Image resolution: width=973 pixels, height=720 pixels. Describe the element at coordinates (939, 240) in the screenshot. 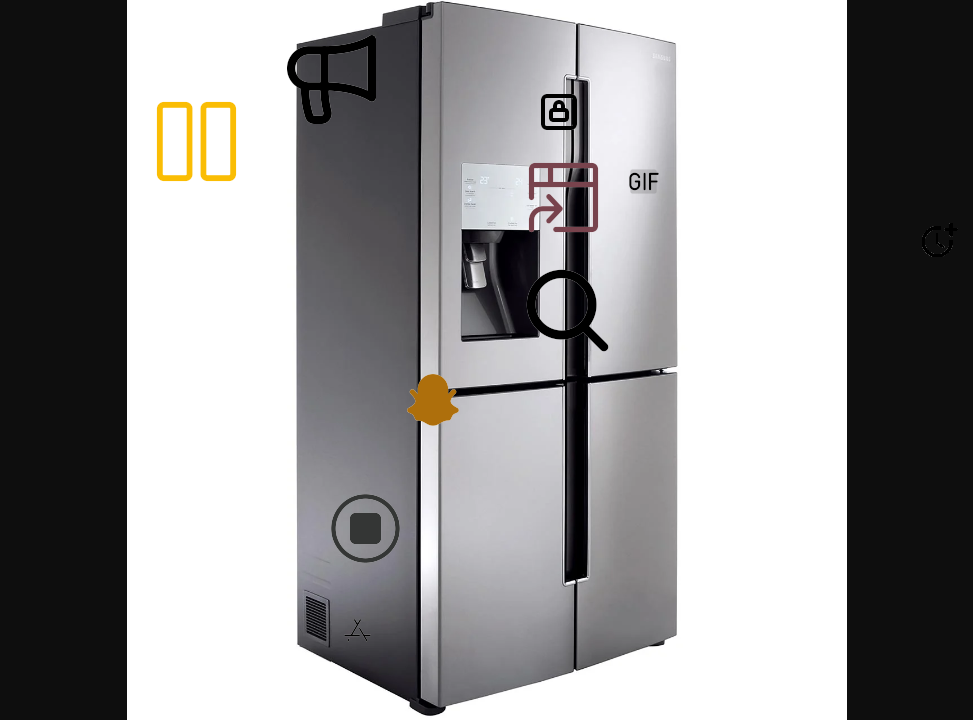

I see `add more time to a timer or countdown` at that location.